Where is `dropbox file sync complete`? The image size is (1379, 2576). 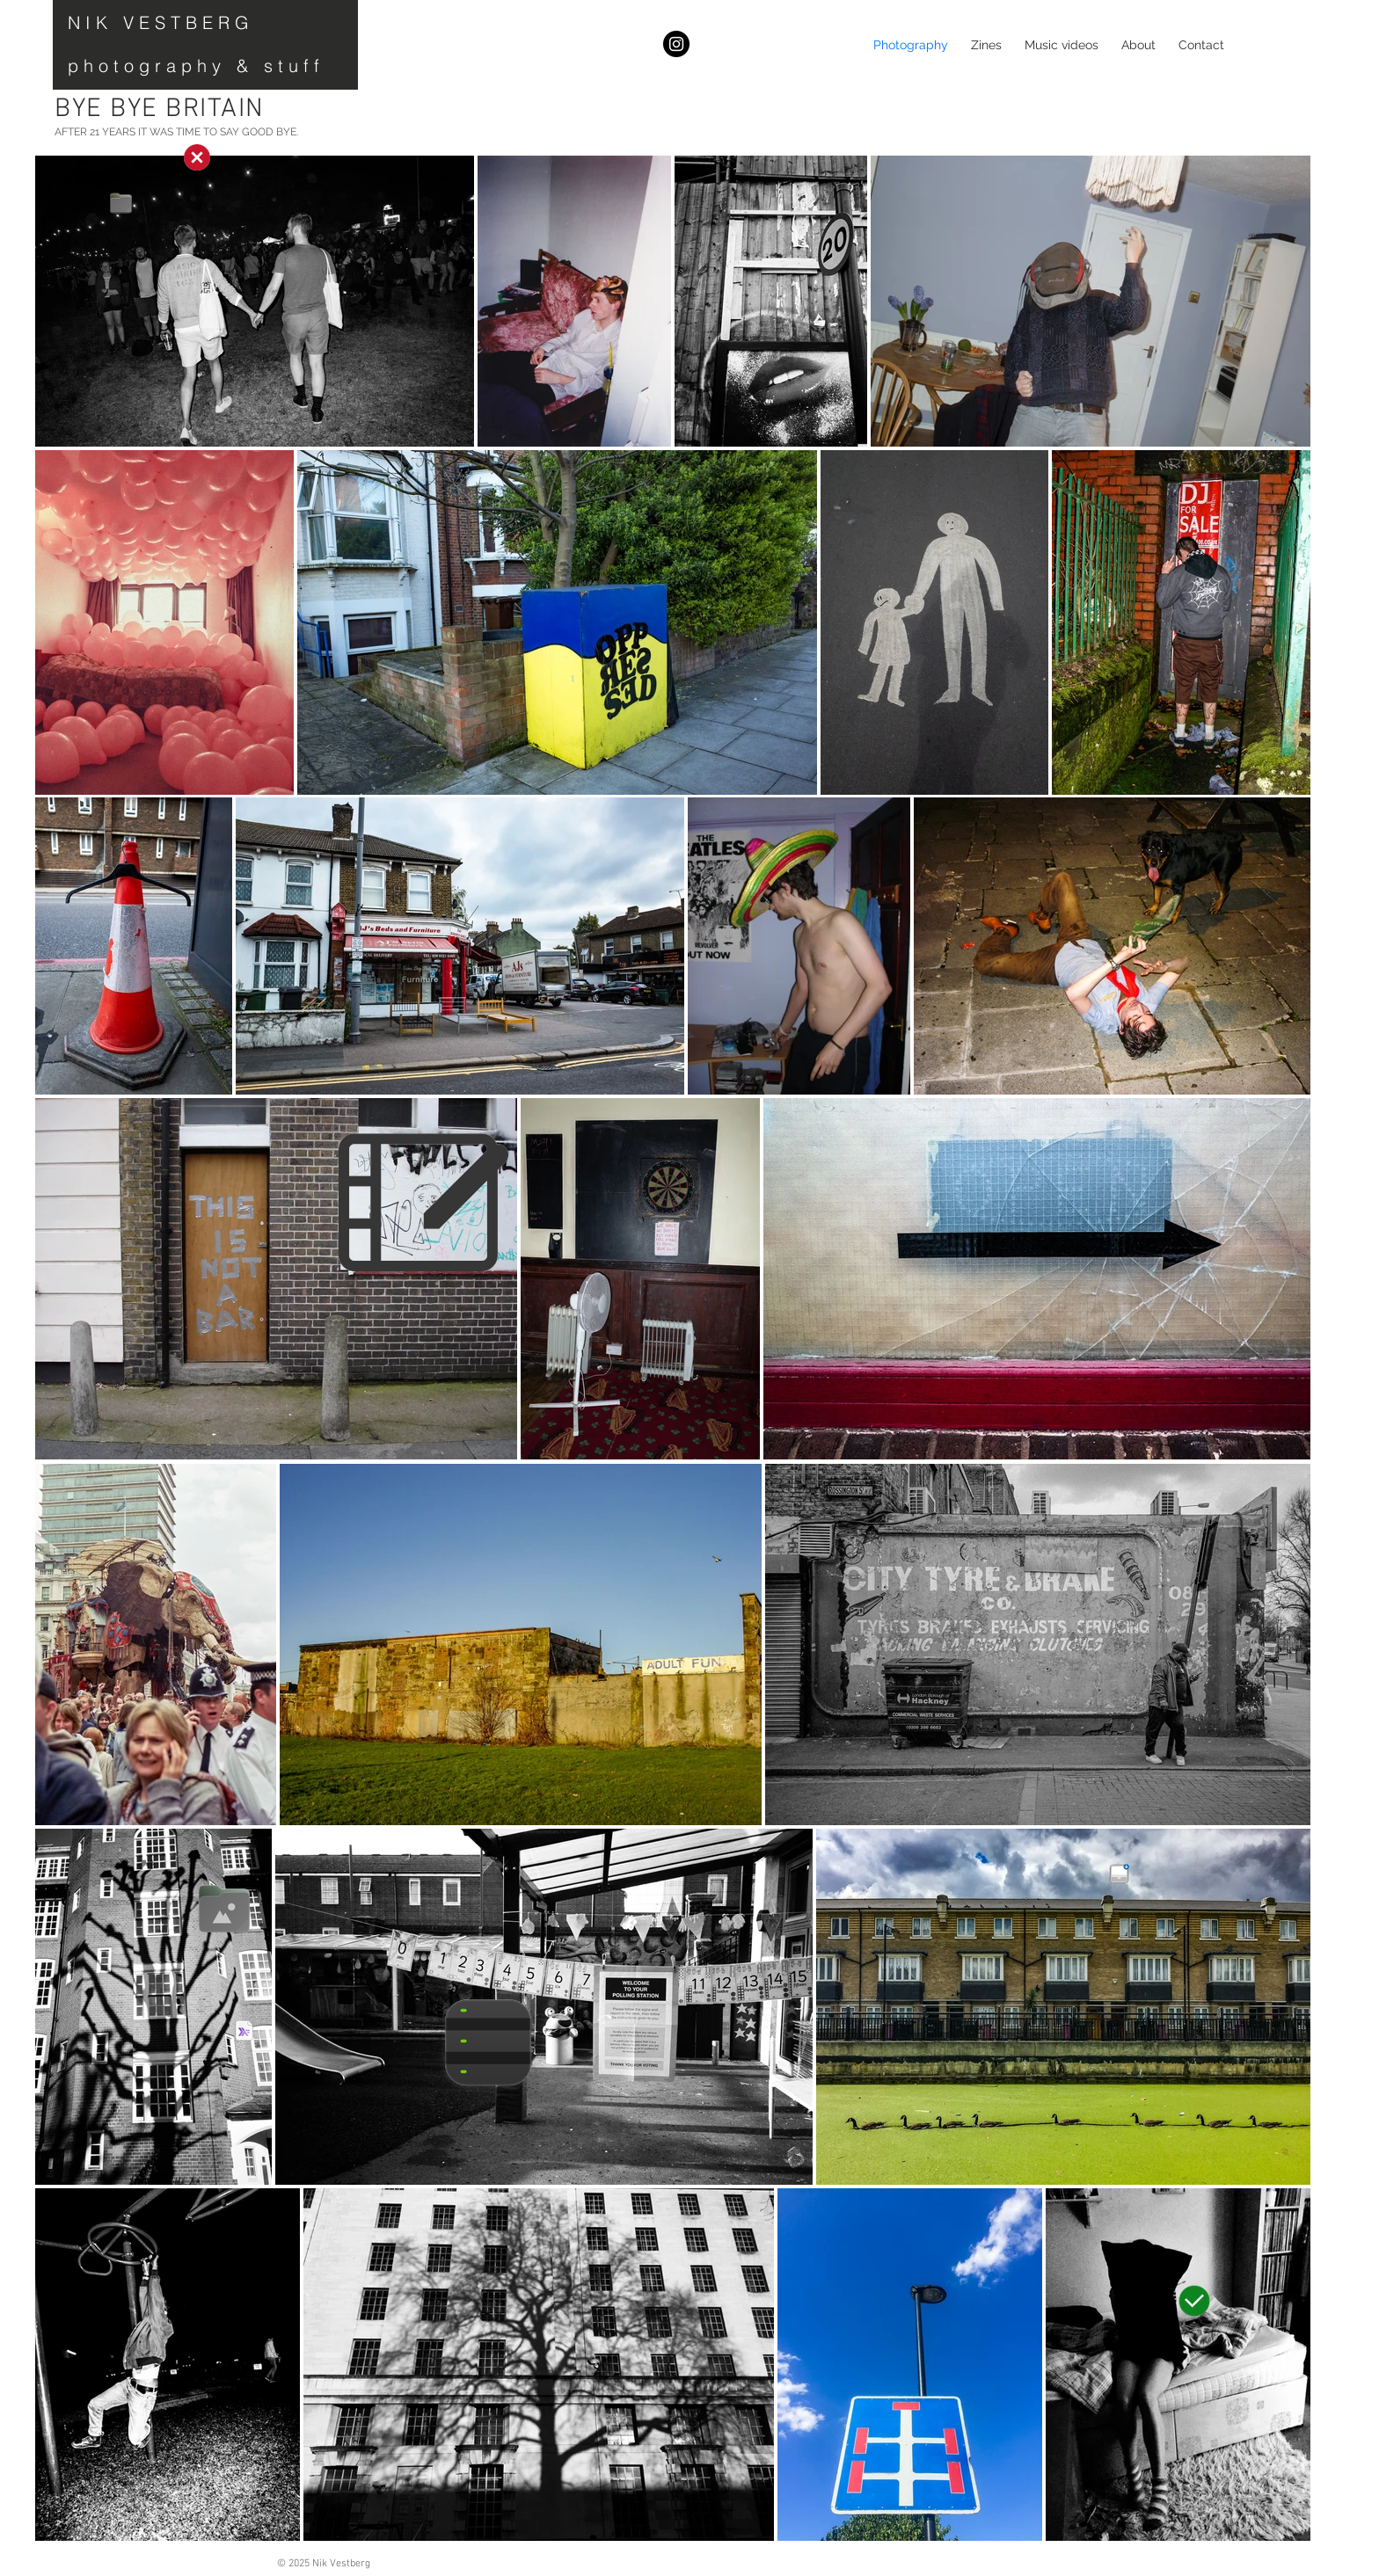 dropbox file sync complete is located at coordinates (1194, 2301).